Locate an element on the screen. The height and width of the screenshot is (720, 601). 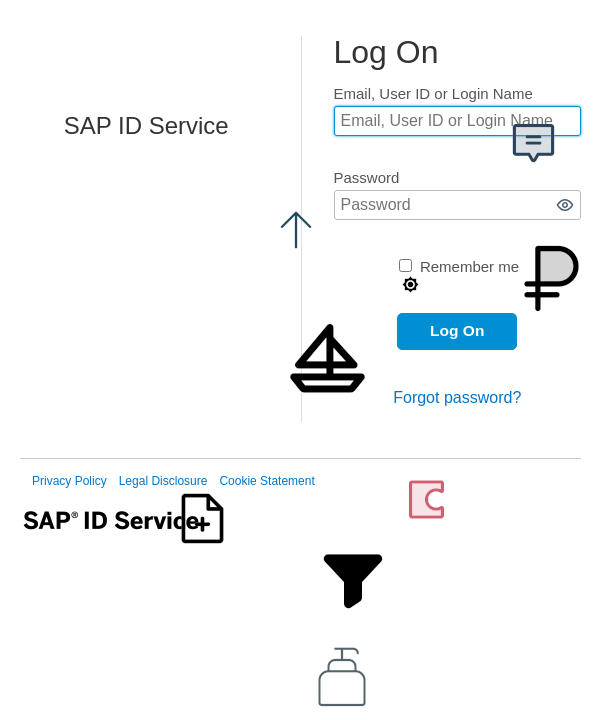
open coda document app is located at coordinates (426, 499).